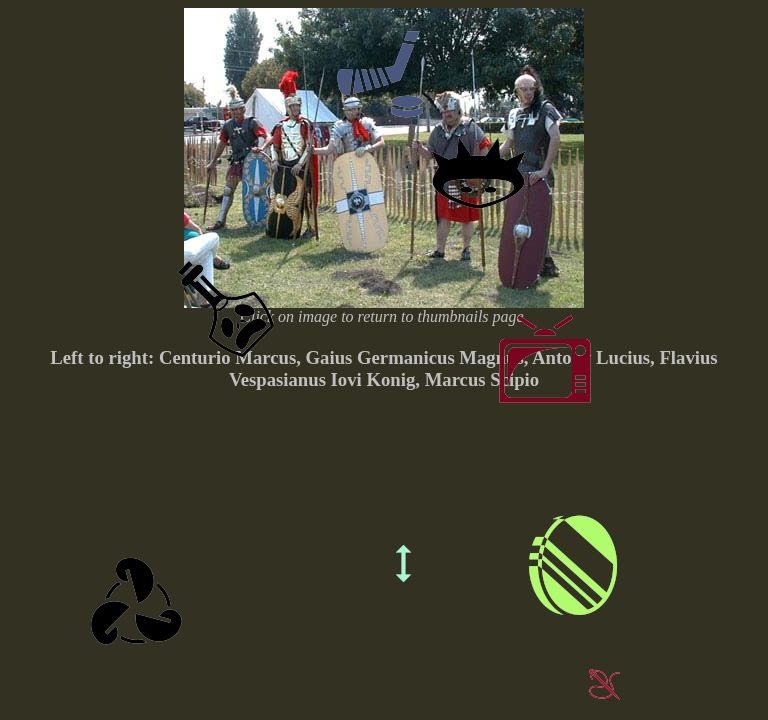 The height and width of the screenshot is (720, 768). I want to click on access tv or video streaming features, so click(545, 359).